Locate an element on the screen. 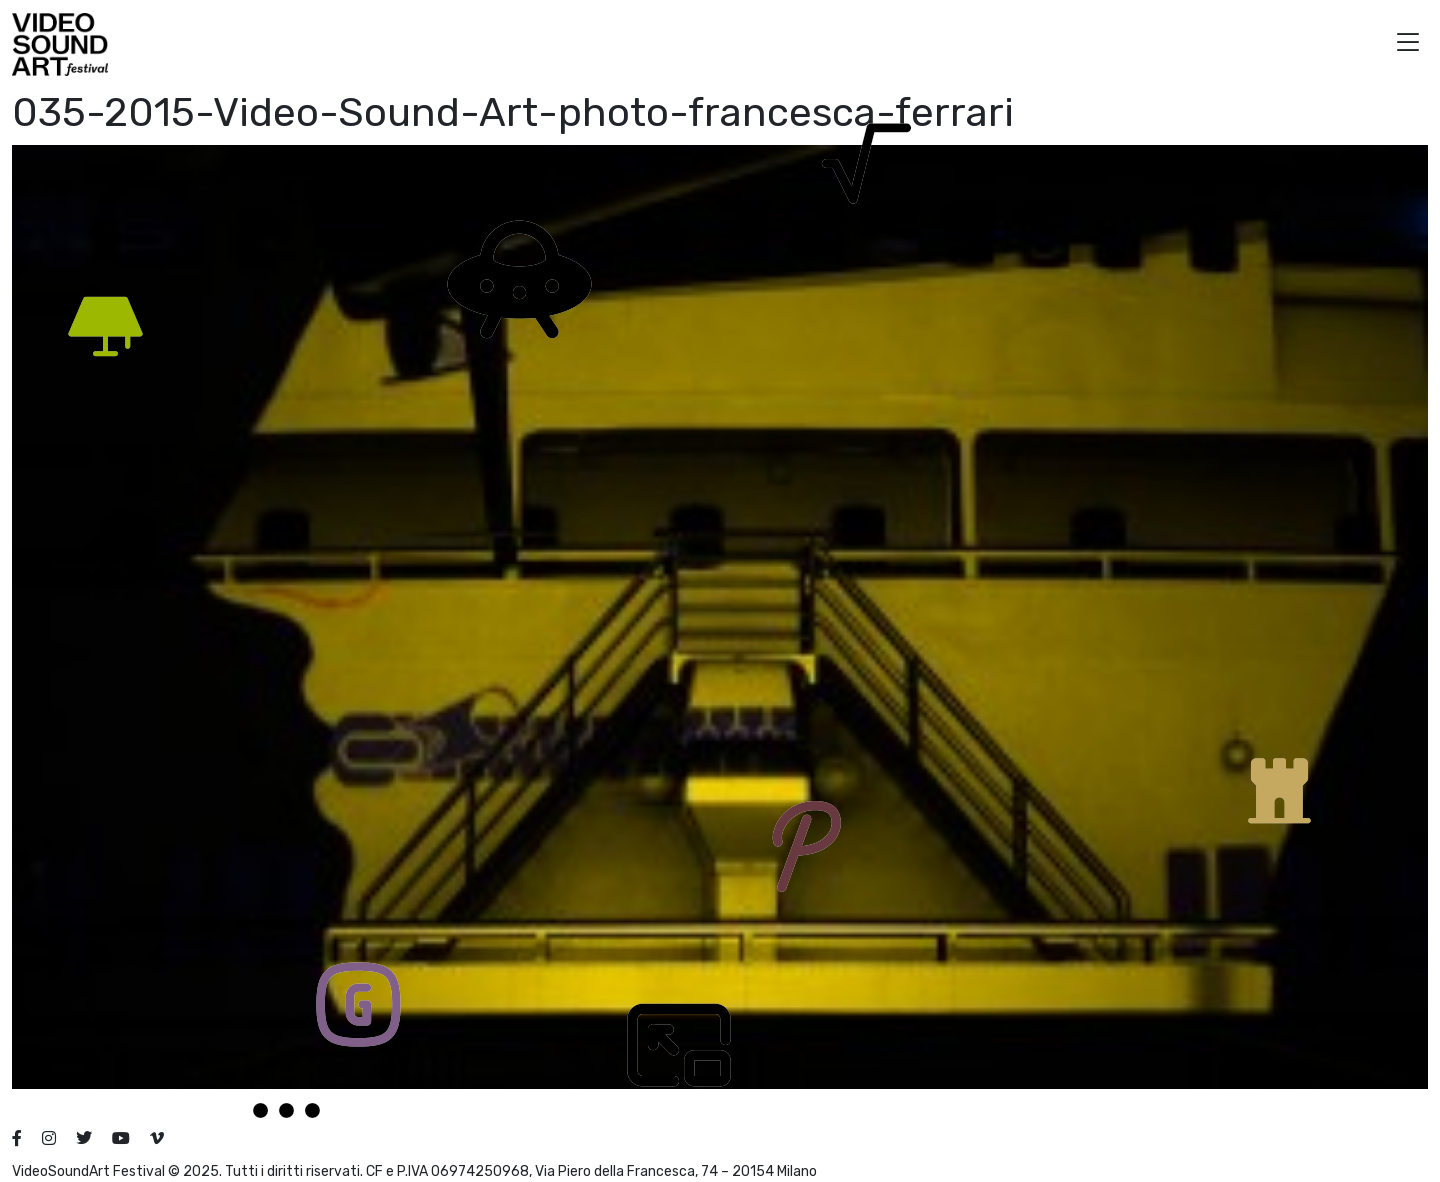 The image size is (1440, 1182). access sci-fi or space-themed content is located at coordinates (519, 279).